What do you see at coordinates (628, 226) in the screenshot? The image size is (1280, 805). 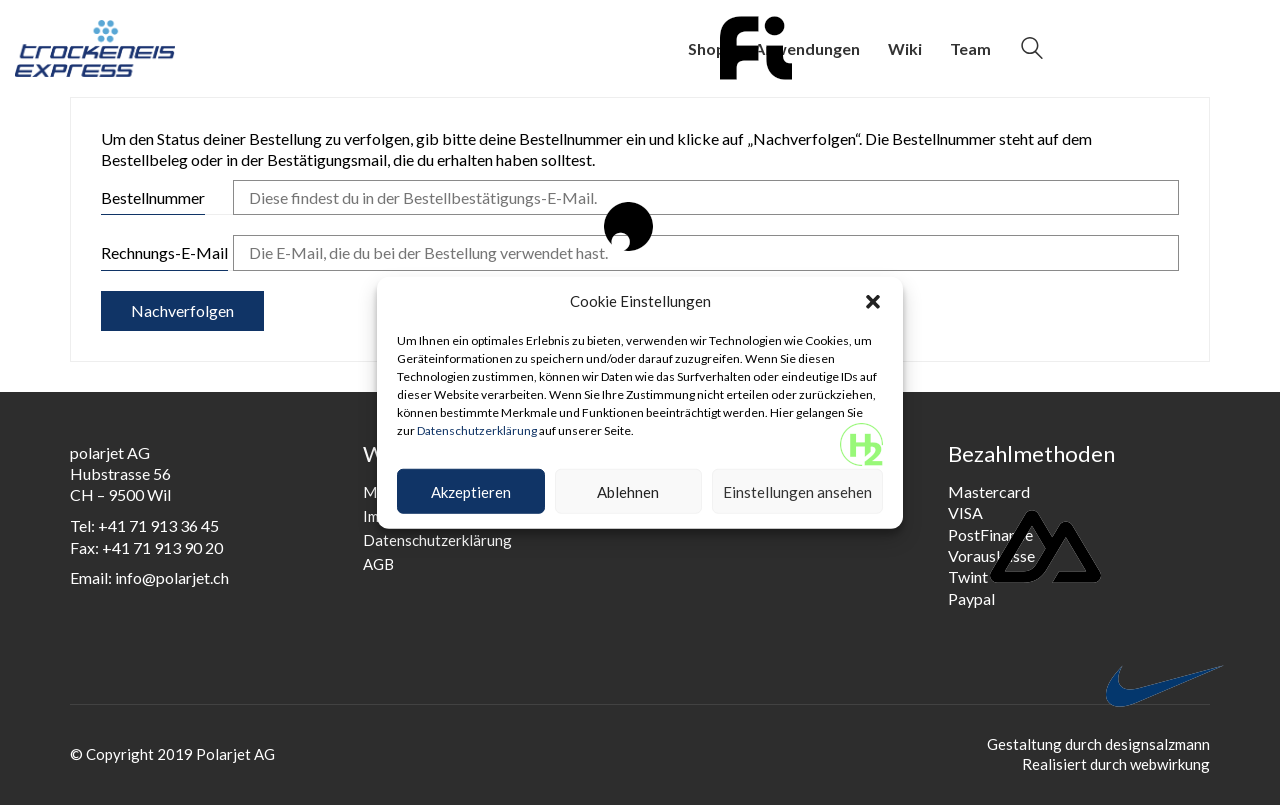 I see `shadow cloud gaming service logo` at bounding box center [628, 226].